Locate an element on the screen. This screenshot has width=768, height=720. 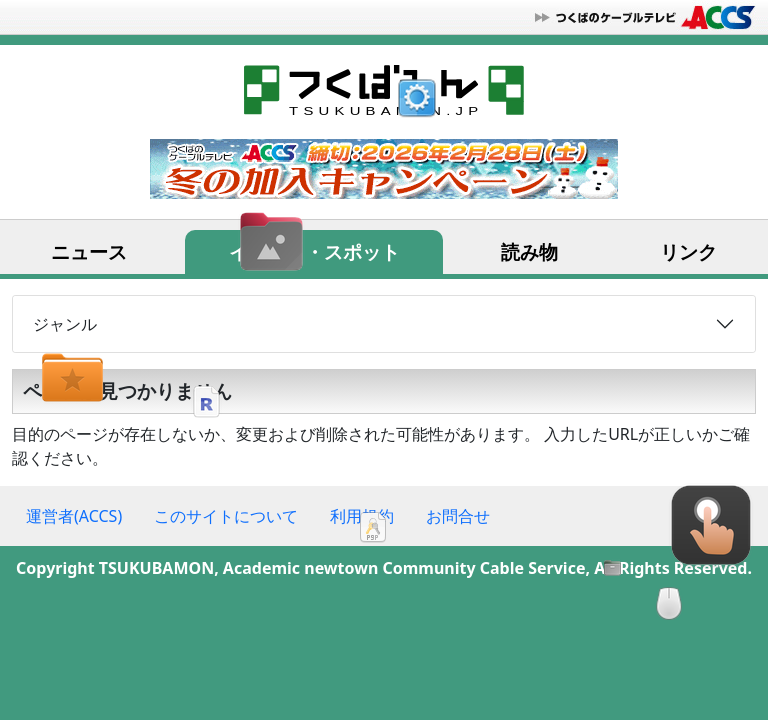
open your bookmarked files folder is located at coordinates (72, 377).